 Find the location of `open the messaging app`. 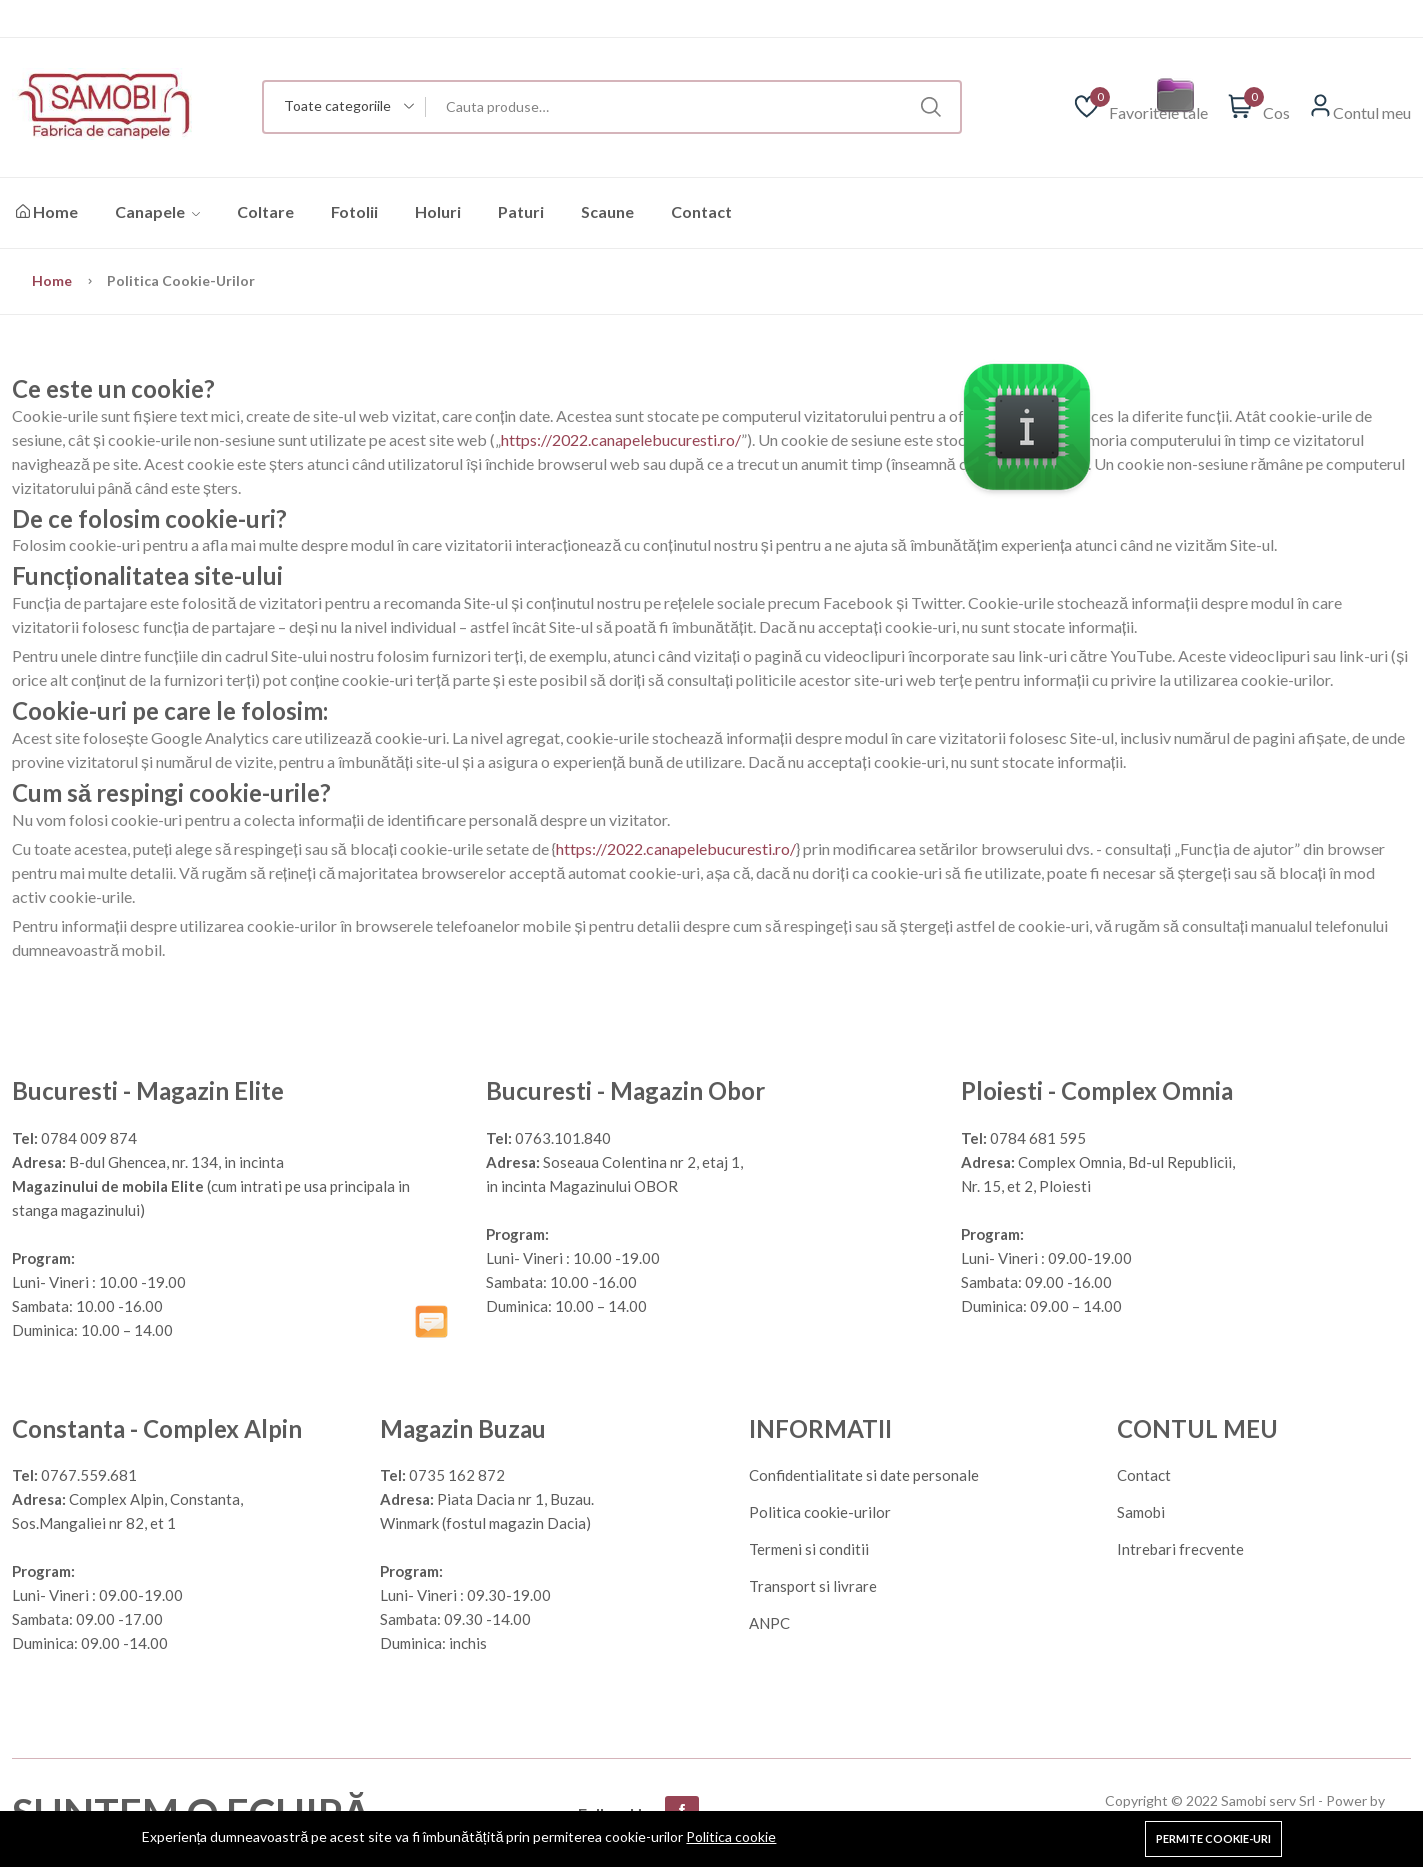

open the messaging app is located at coordinates (431, 1321).